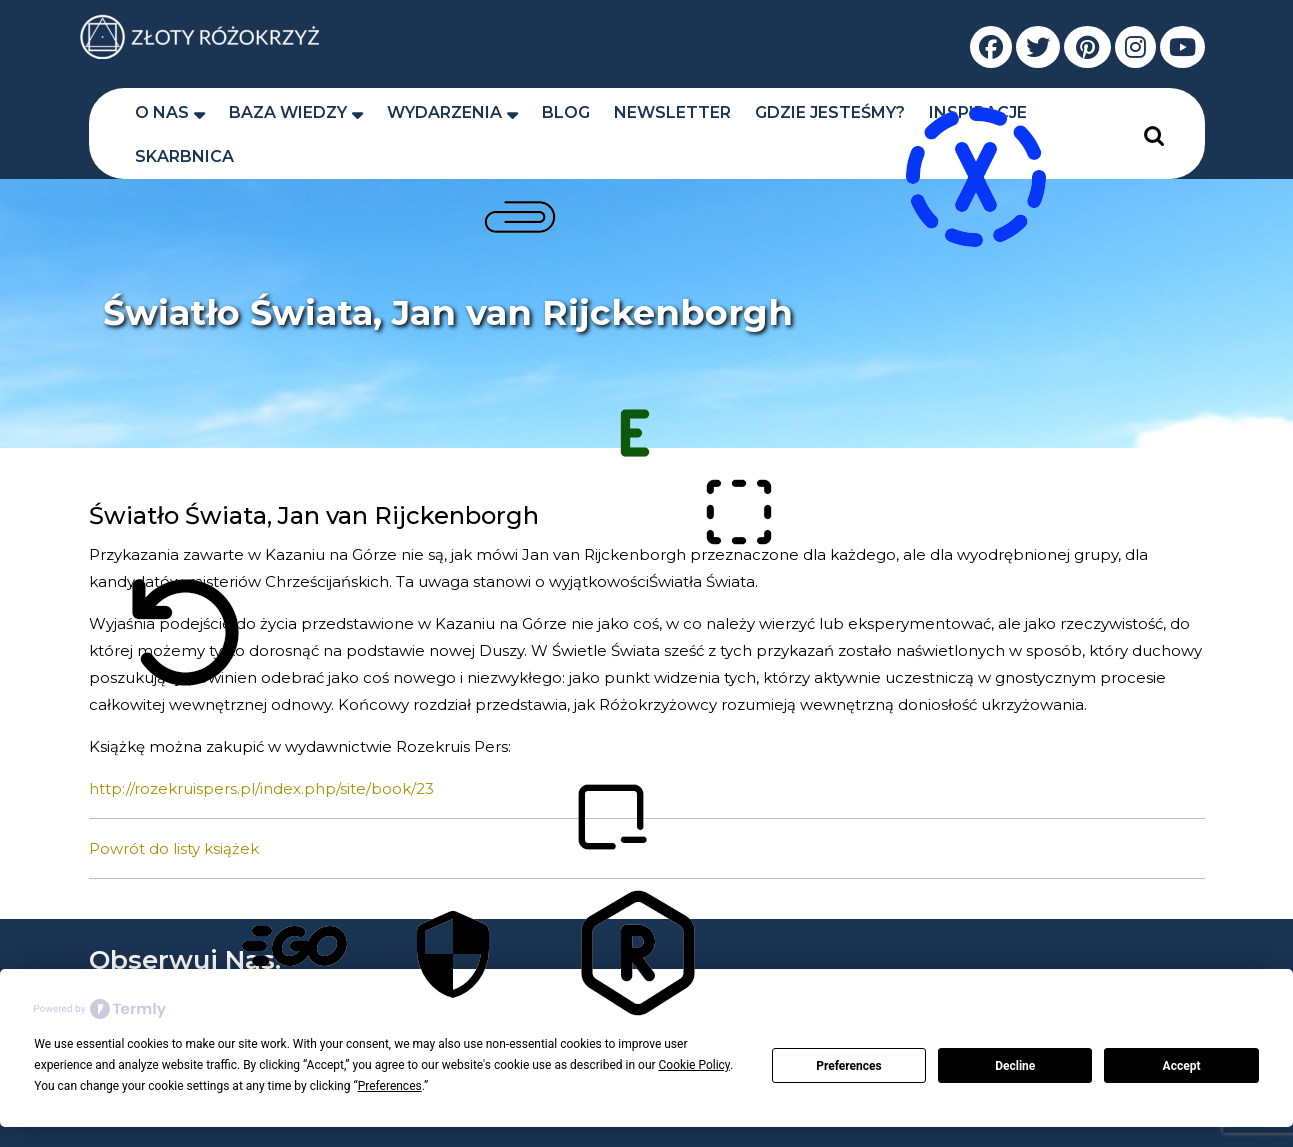 The width and height of the screenshot is (1293, 1147). What do you see at coordinates (635, 433) in the screenshot?
I see `indicates edge network connectivity status` at bounding box center [635, 433].